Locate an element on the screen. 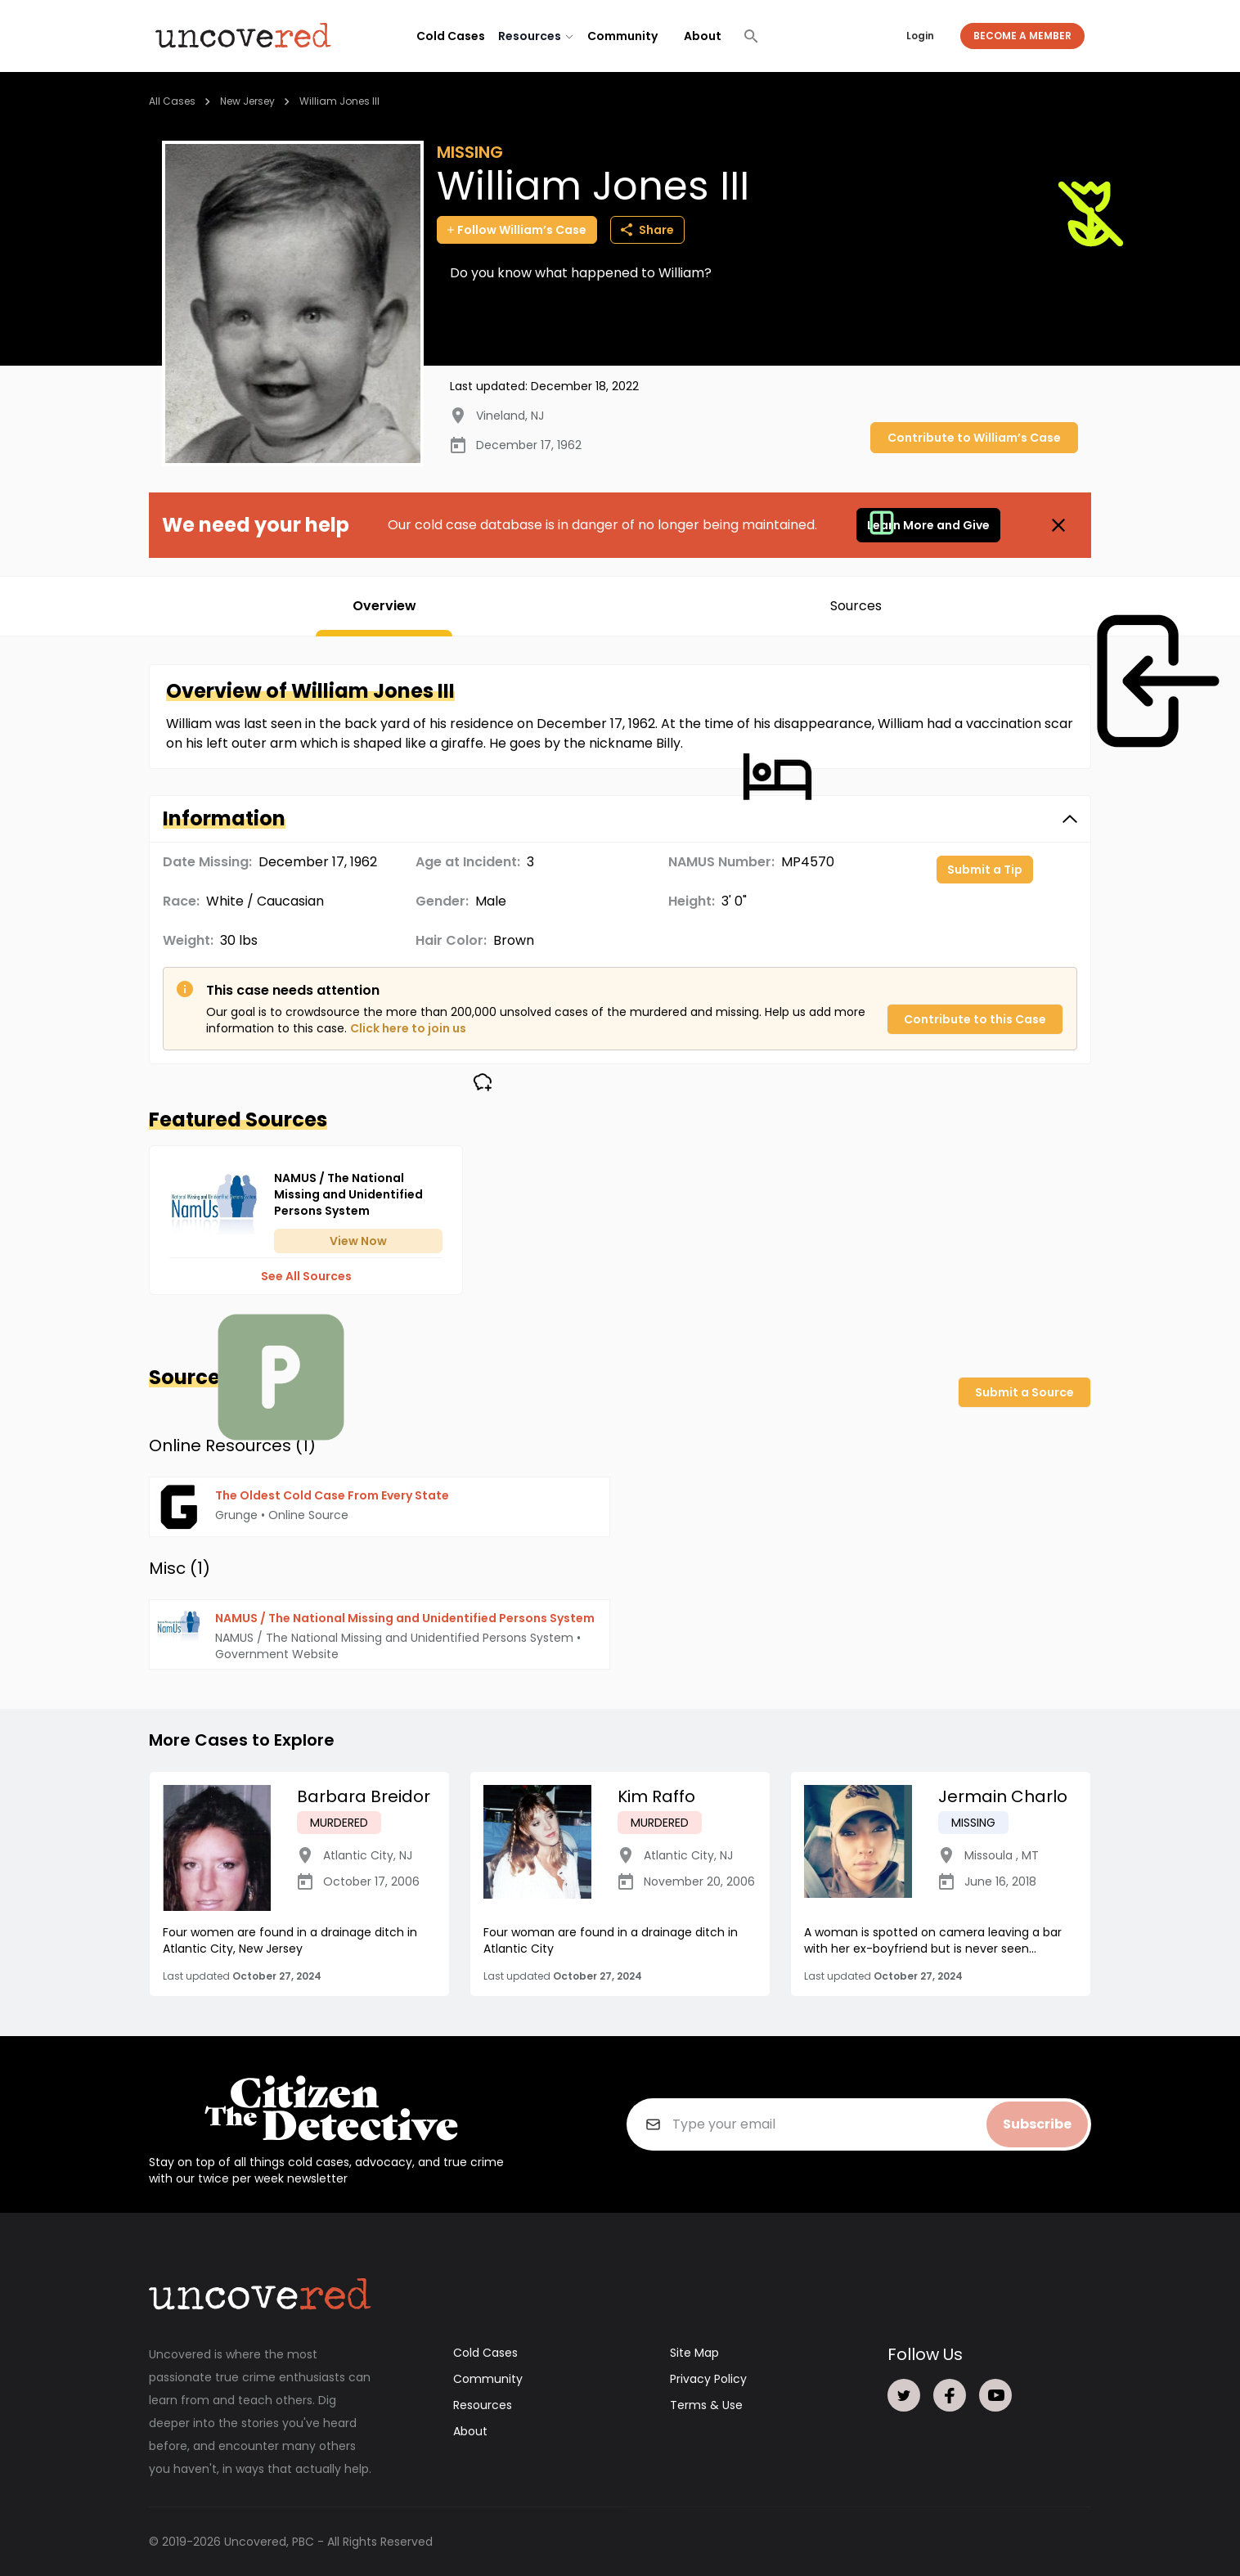 The width and height of the screenshot is (1240, 2576). parking location or availability is located at coordinates (281, 1377).